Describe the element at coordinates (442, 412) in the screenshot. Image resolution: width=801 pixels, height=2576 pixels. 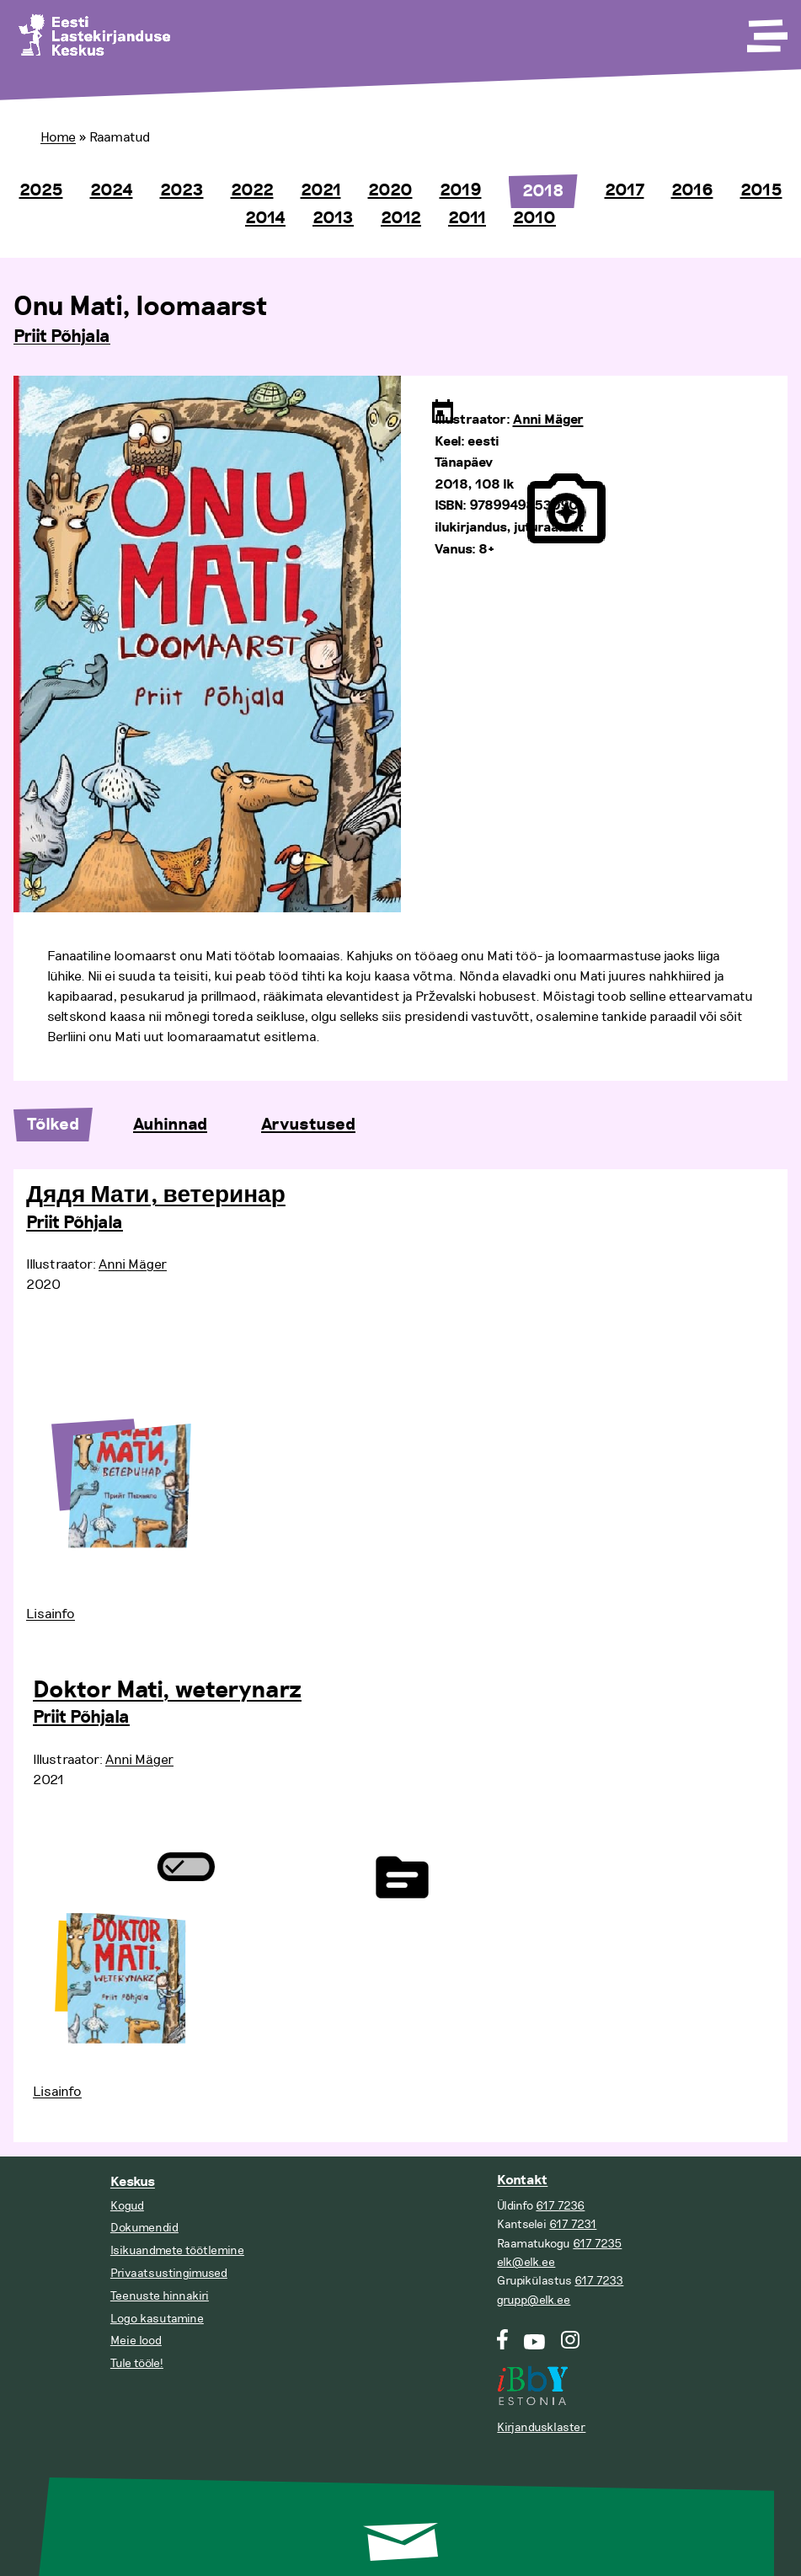
I see `view today's date or events` at that location.